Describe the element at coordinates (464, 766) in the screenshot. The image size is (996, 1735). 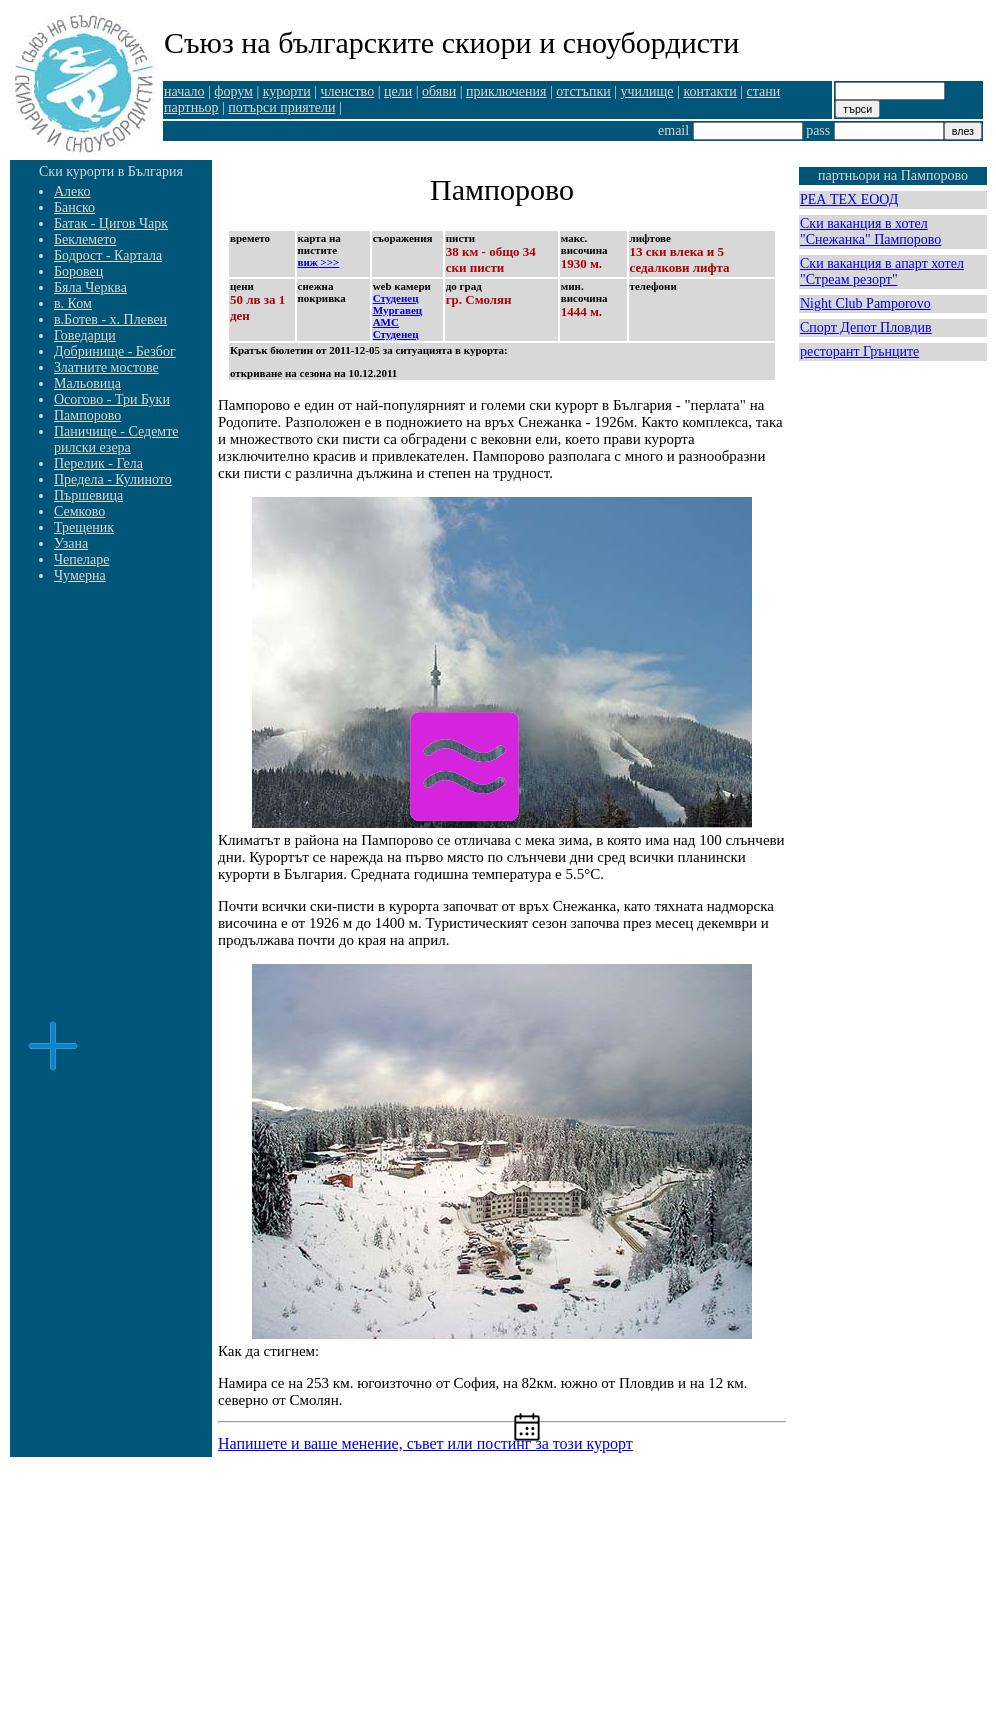
I see `indicates approximate or estimated value` at that location.